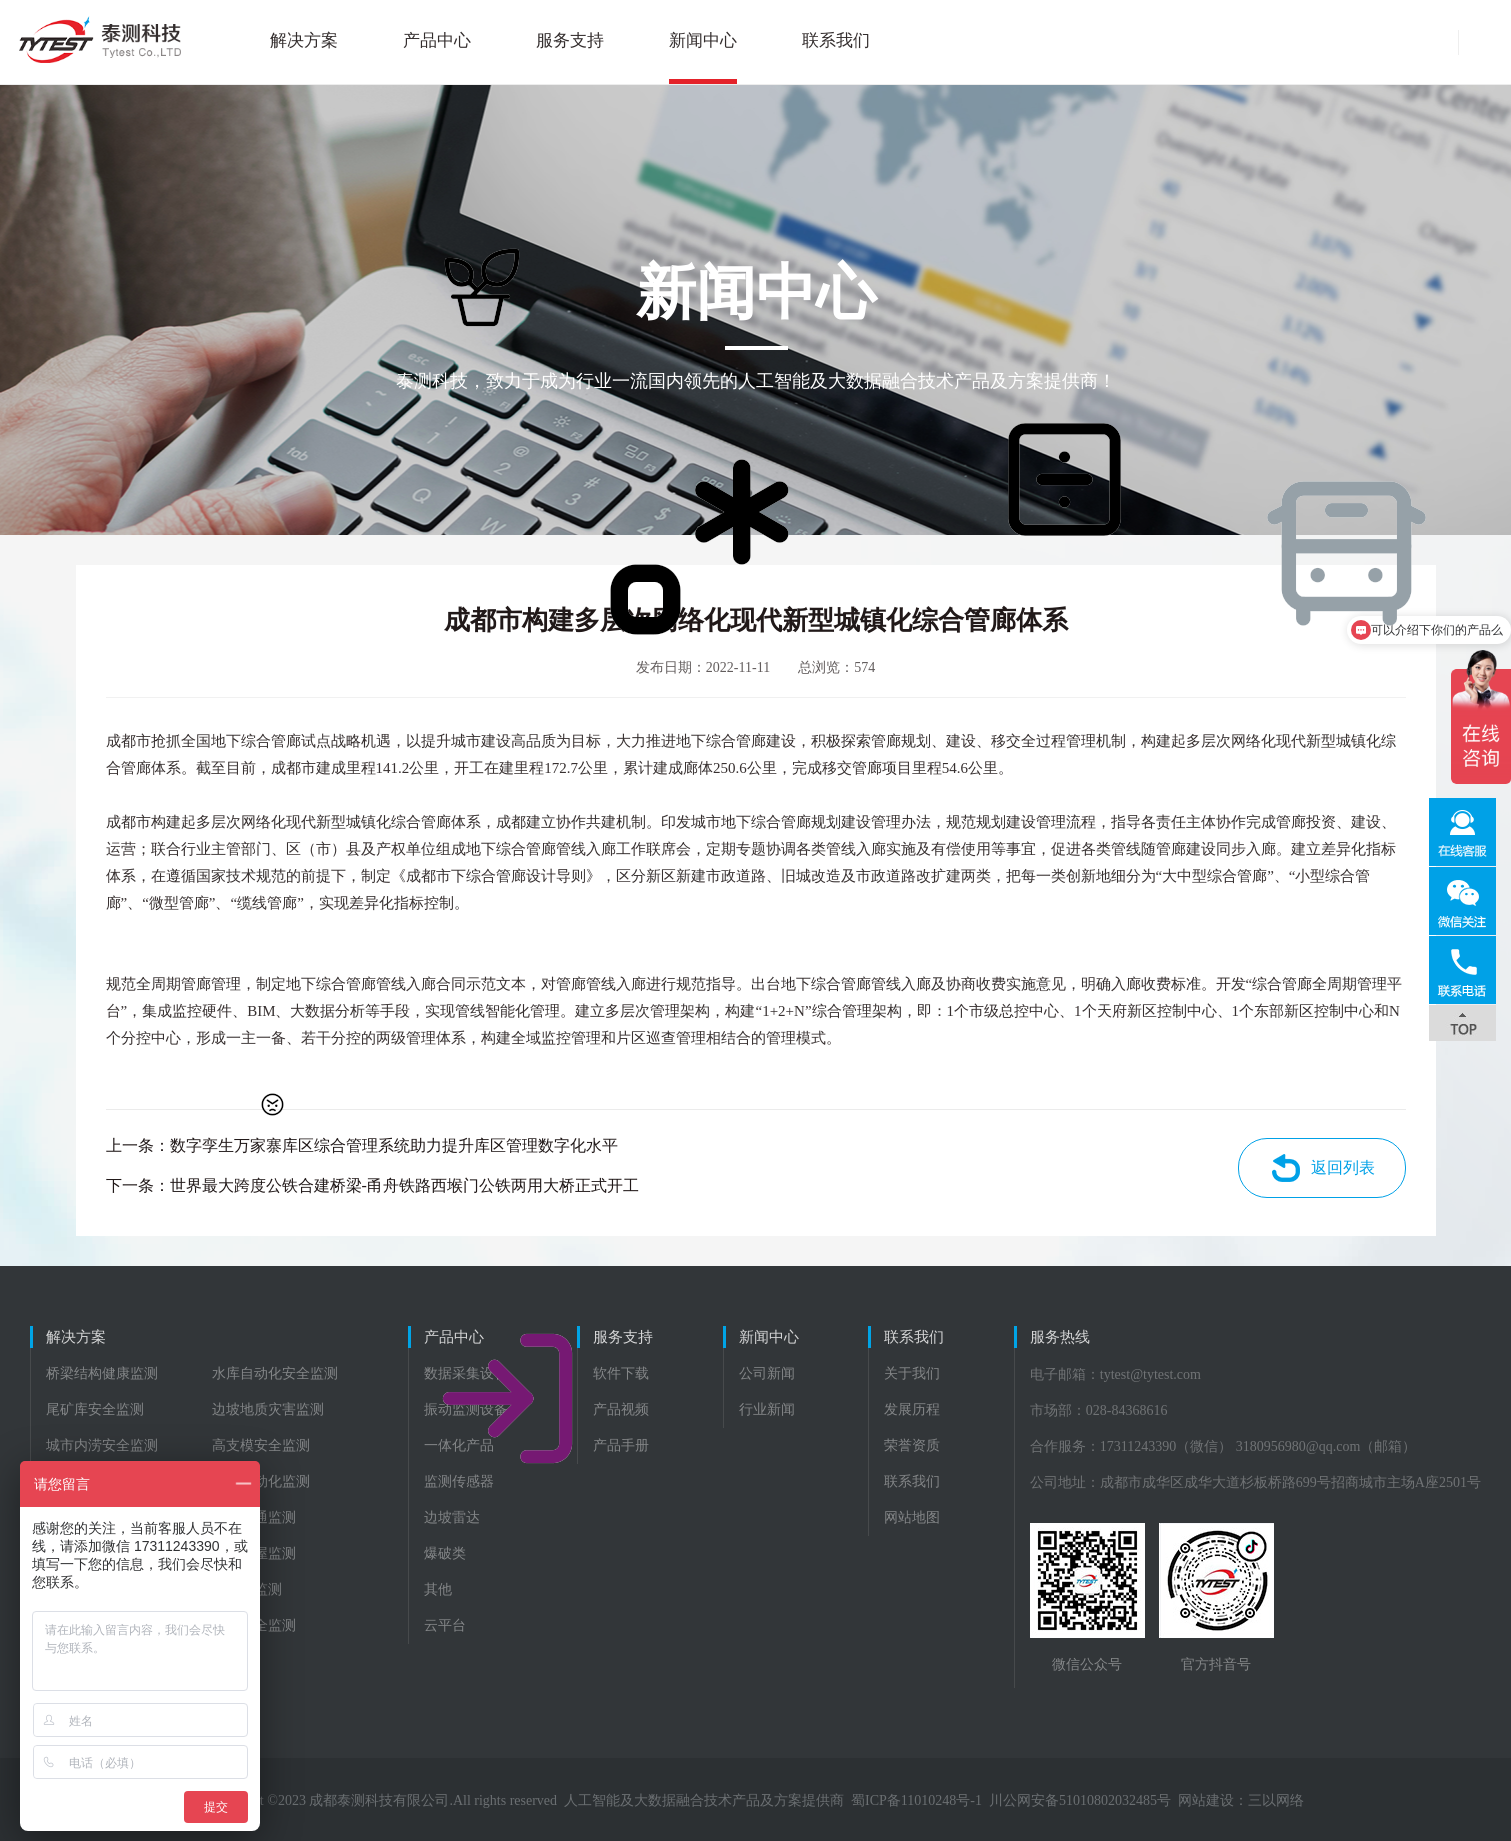  What do you see at coordinates (1346, 553) in the screenshot?
I see `view bus or public transit options` at bounding box center [1346, 553].